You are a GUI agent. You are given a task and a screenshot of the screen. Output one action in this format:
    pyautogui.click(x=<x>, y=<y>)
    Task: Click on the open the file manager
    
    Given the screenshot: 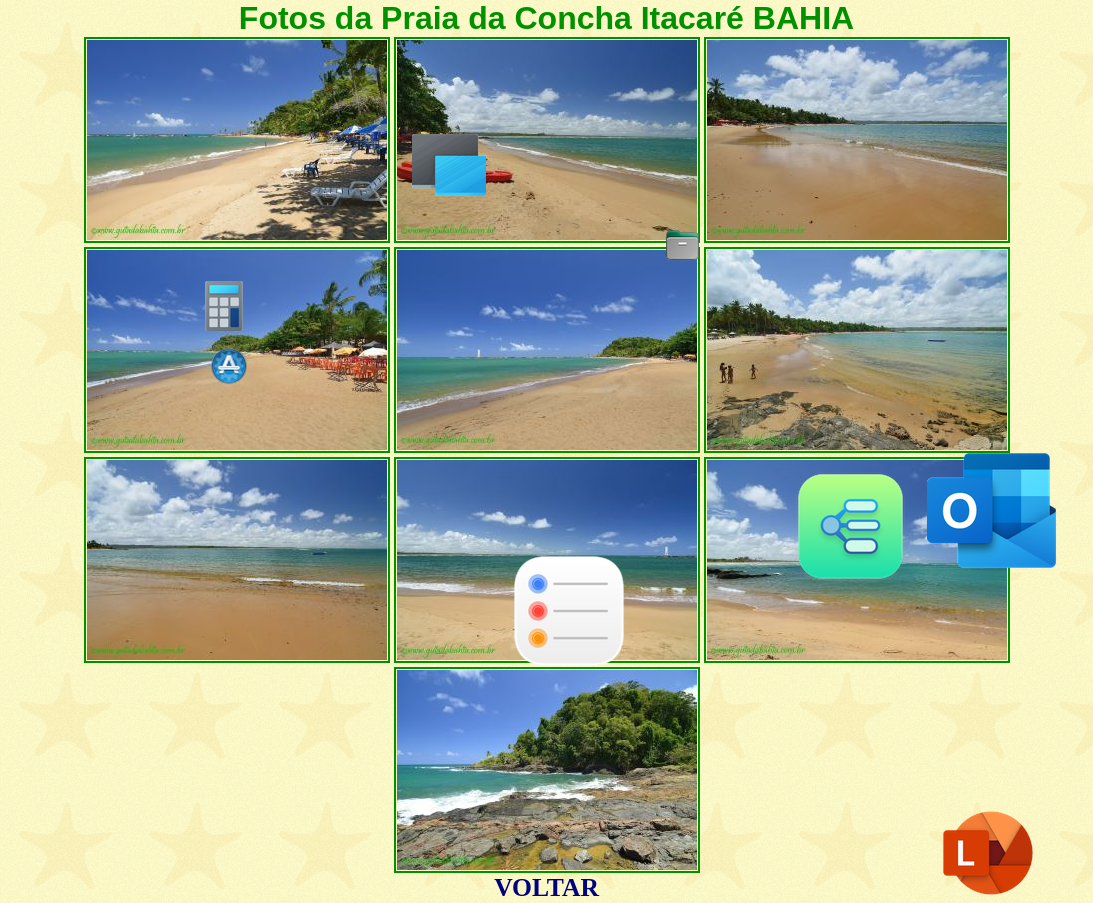 What is the action you would take?
    pyautogui.click(x=682, y=244)
    